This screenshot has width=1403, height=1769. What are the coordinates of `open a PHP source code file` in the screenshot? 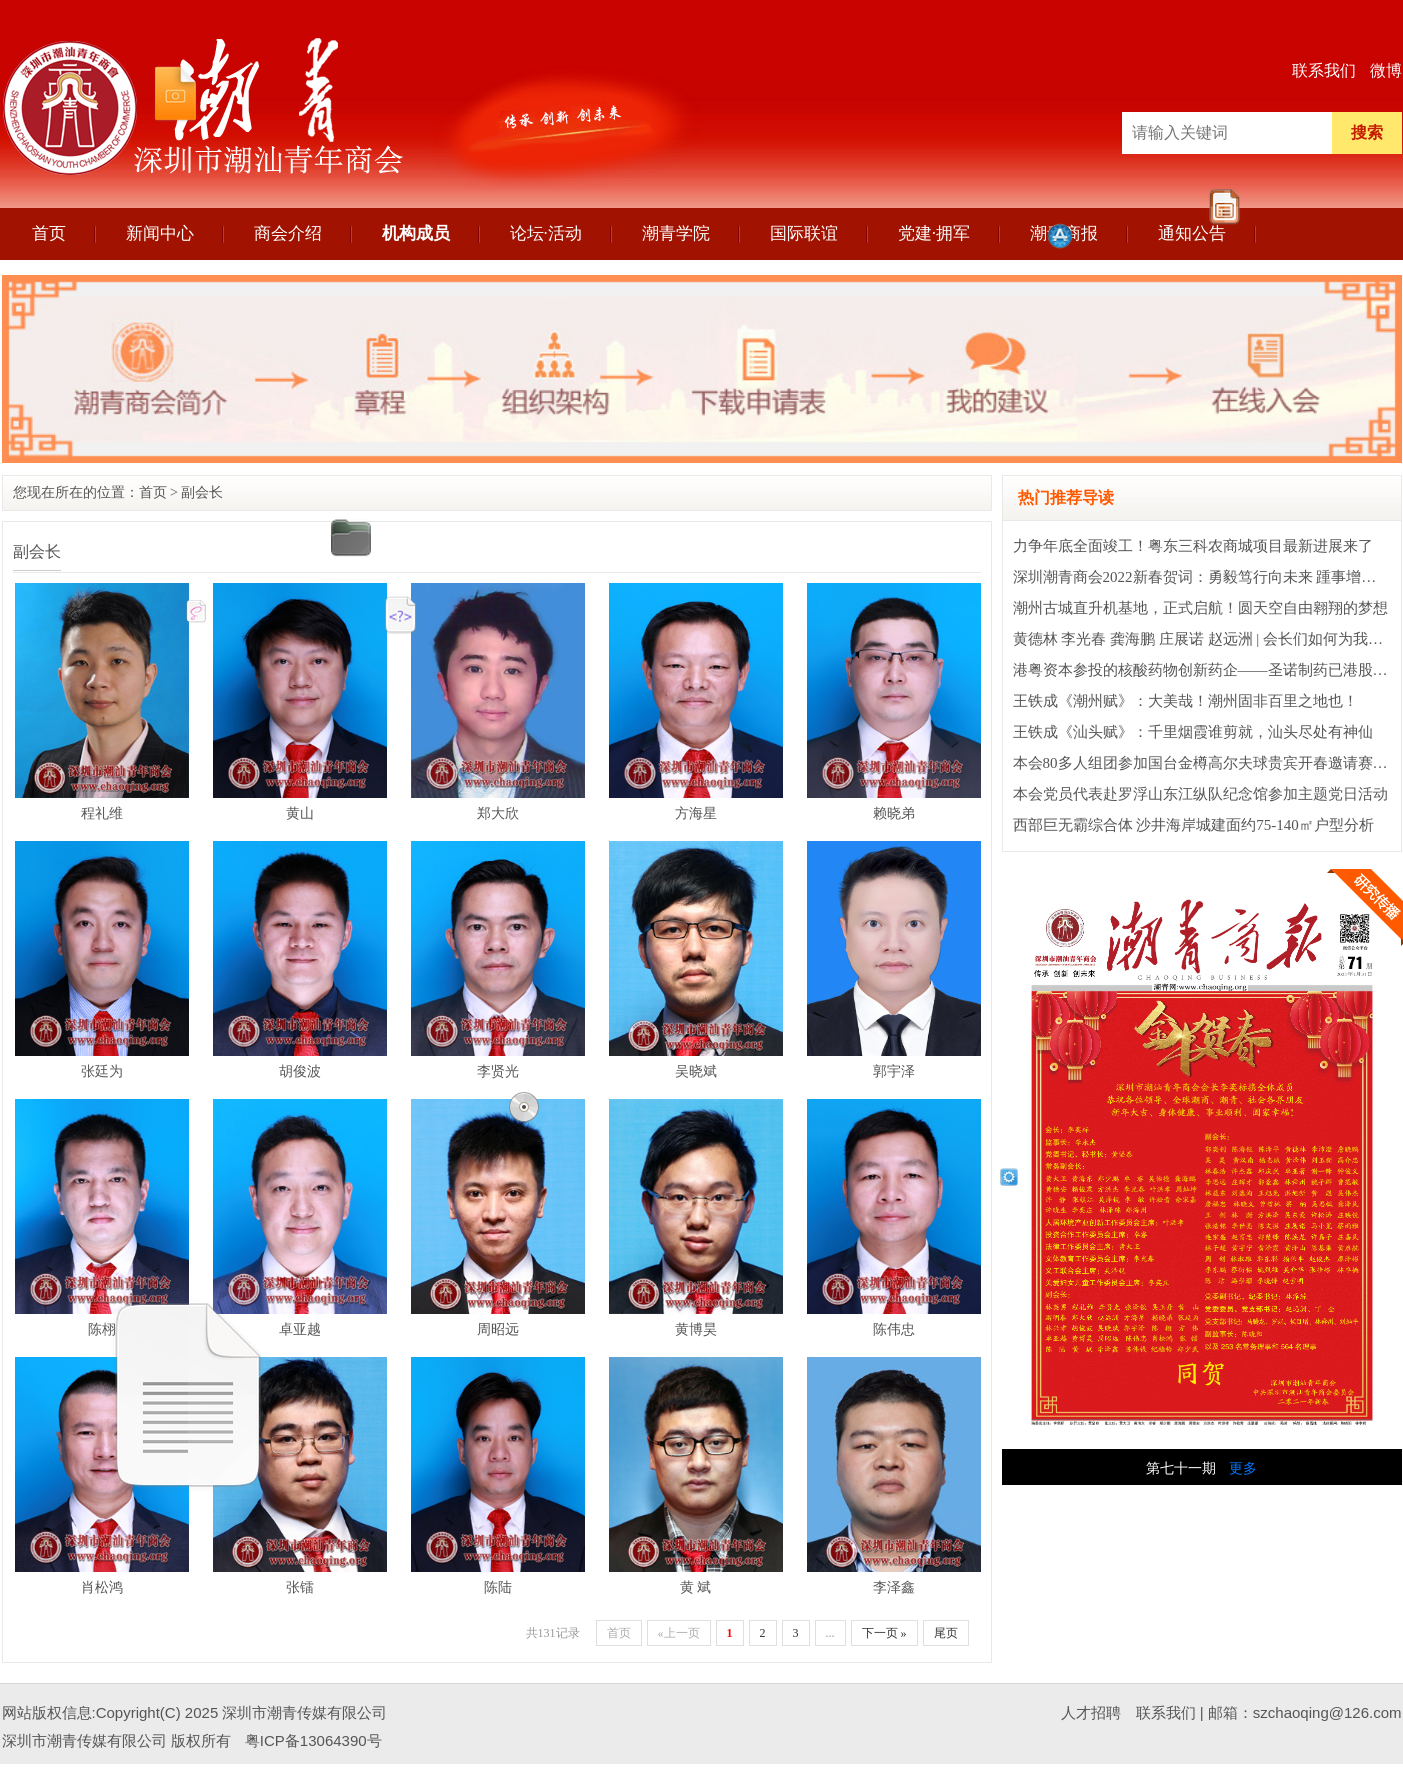 It's located at (400, 614).